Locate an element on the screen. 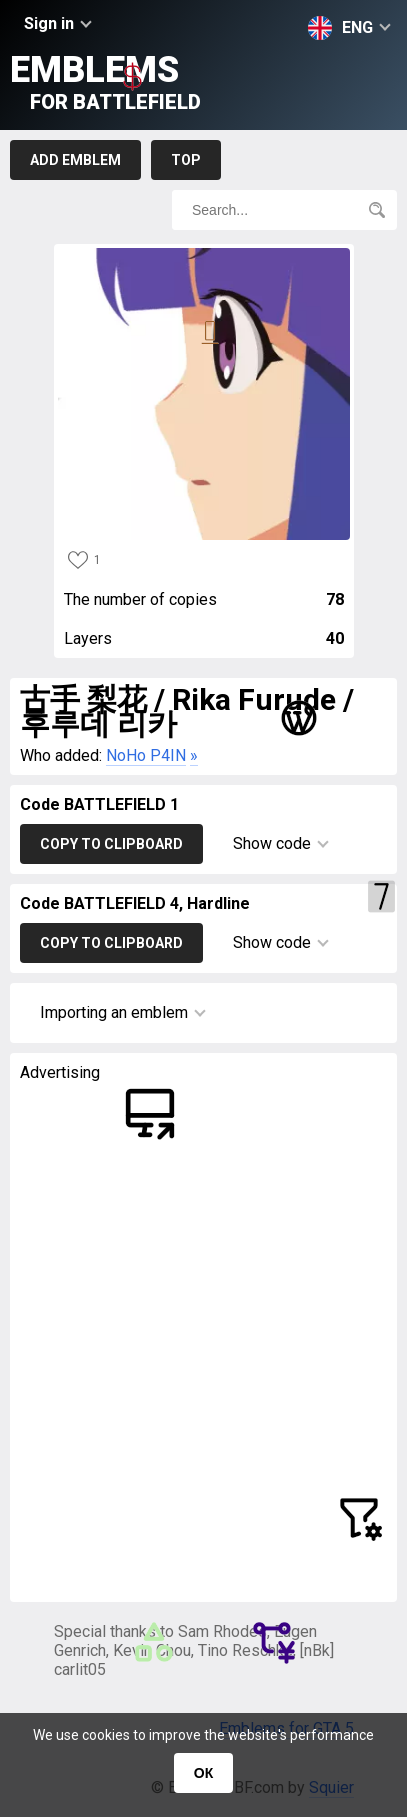  link to wordpress site or blog is located at coordinates (299, 718).